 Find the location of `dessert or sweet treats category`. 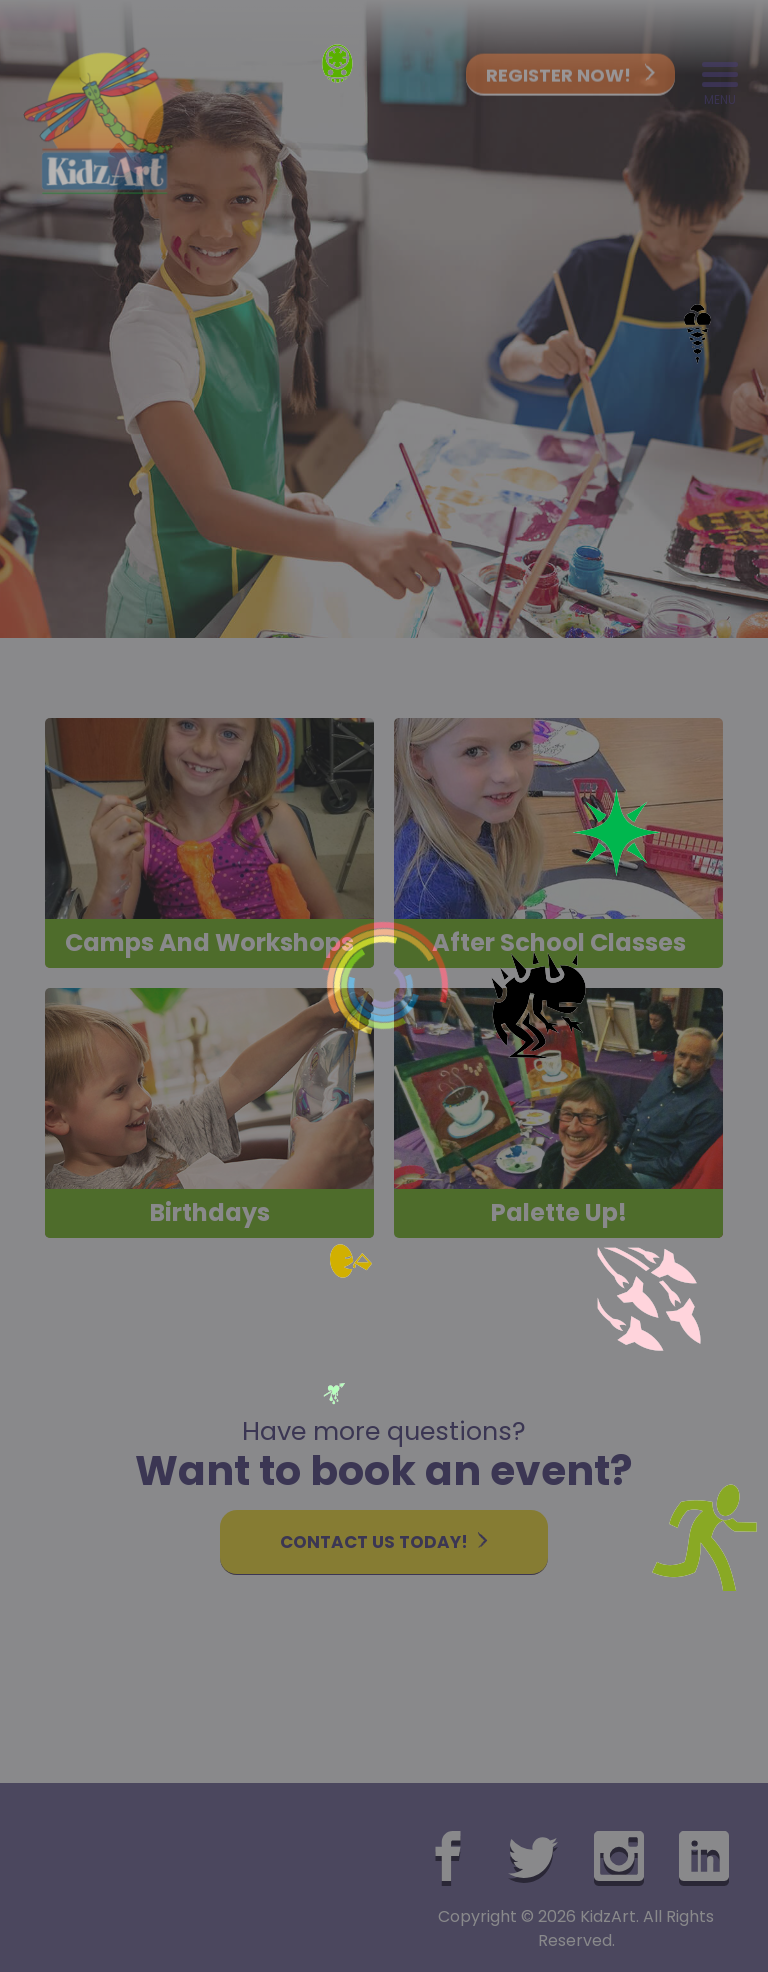

dessert or sweet treats category is located at coordinates (697, 334).